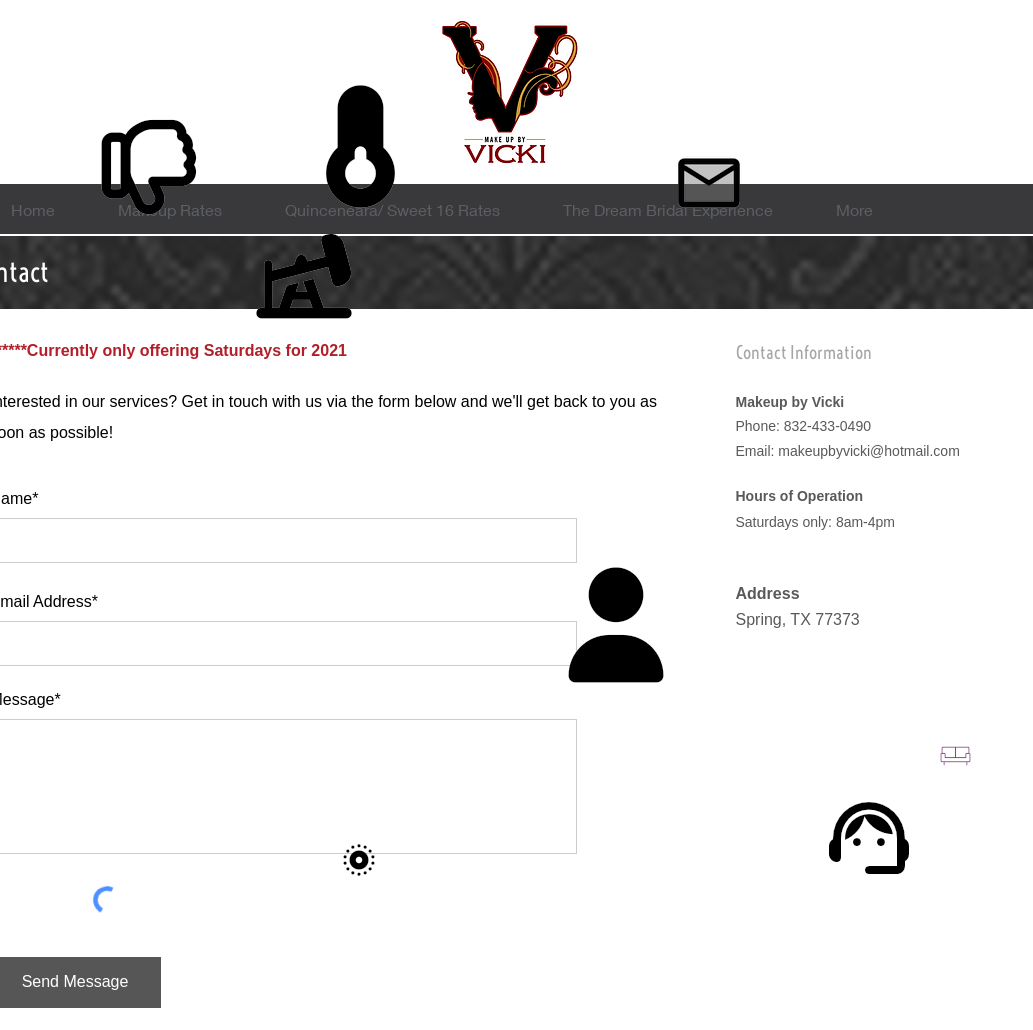  I want to click on dislike or downvote content, so click(152, 164).